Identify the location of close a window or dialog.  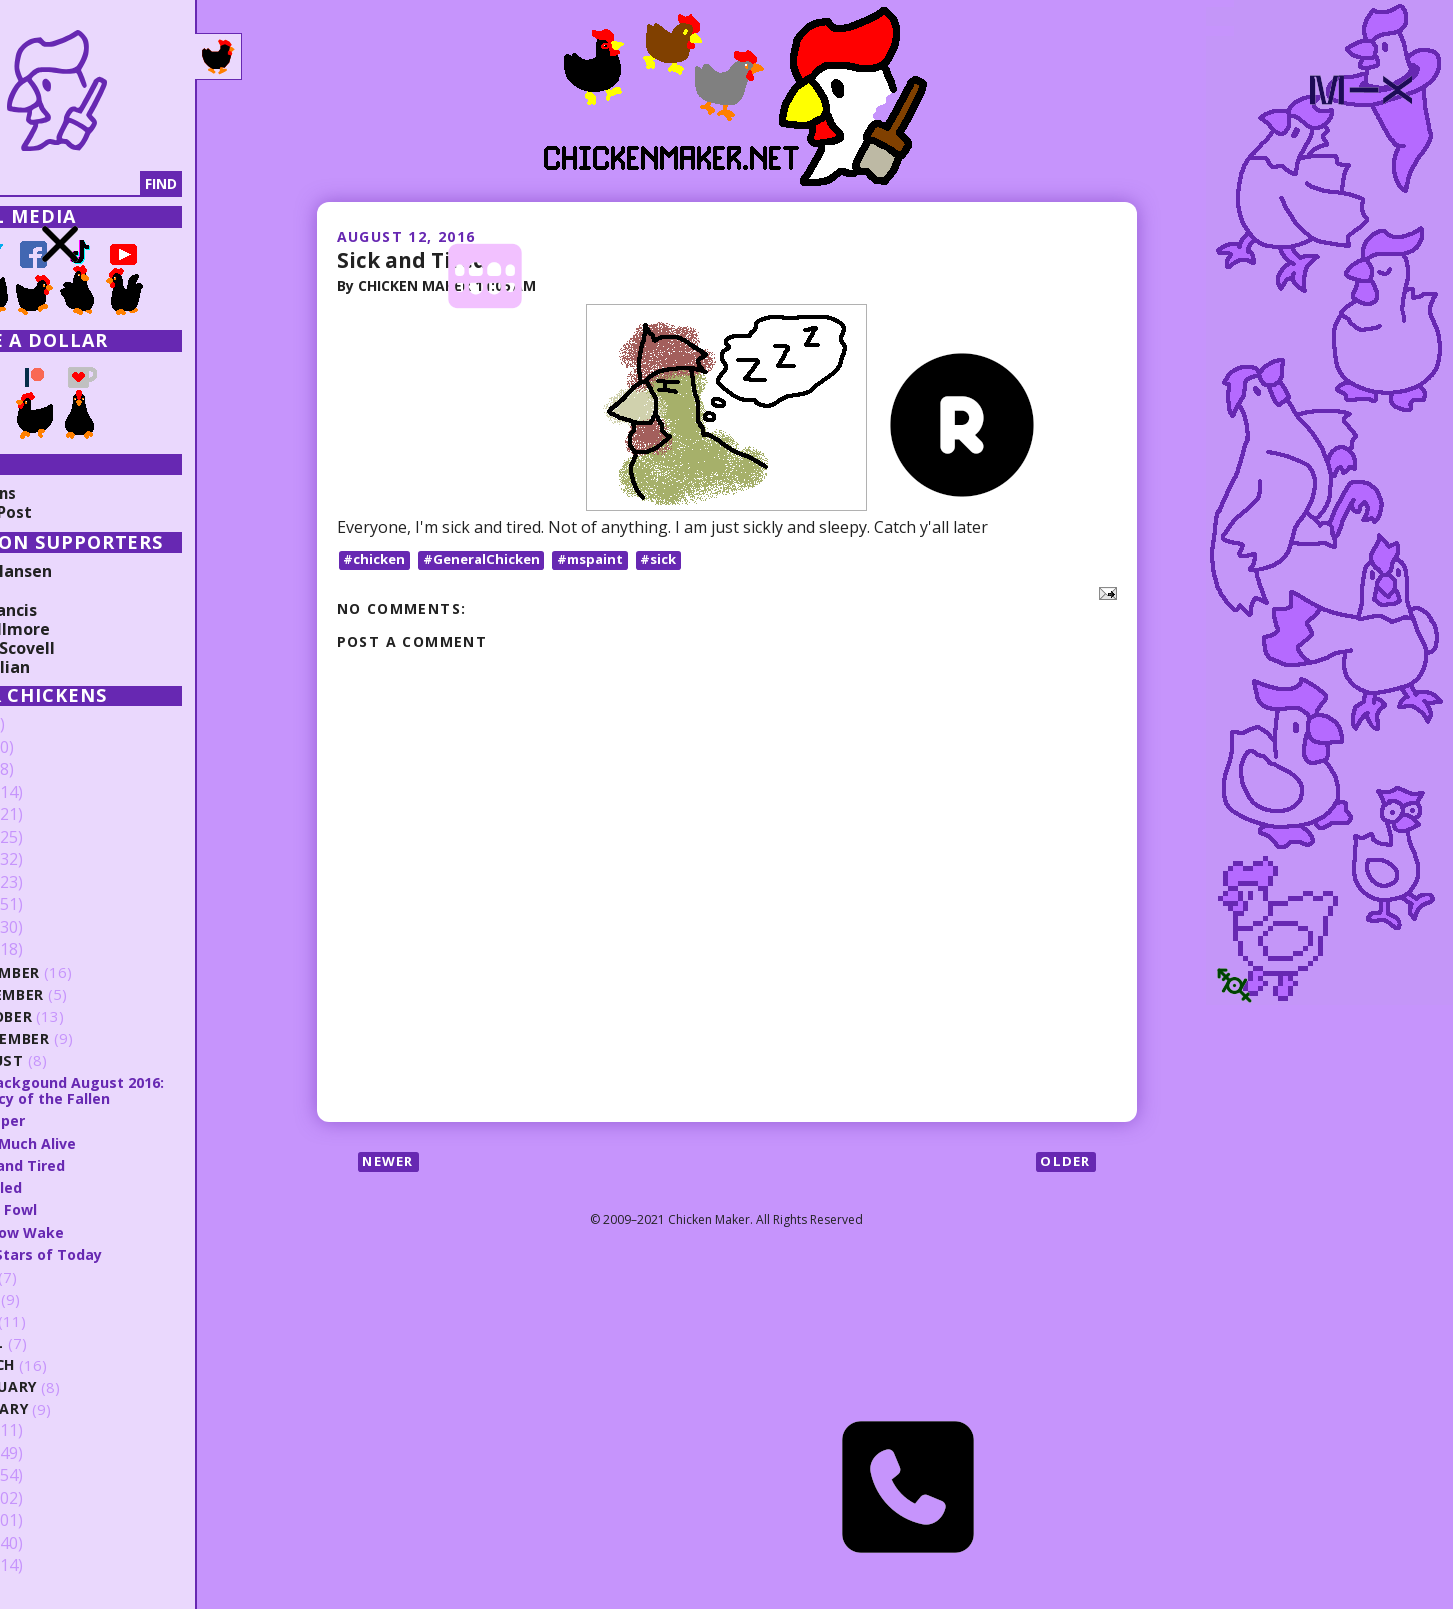
(60, 244).